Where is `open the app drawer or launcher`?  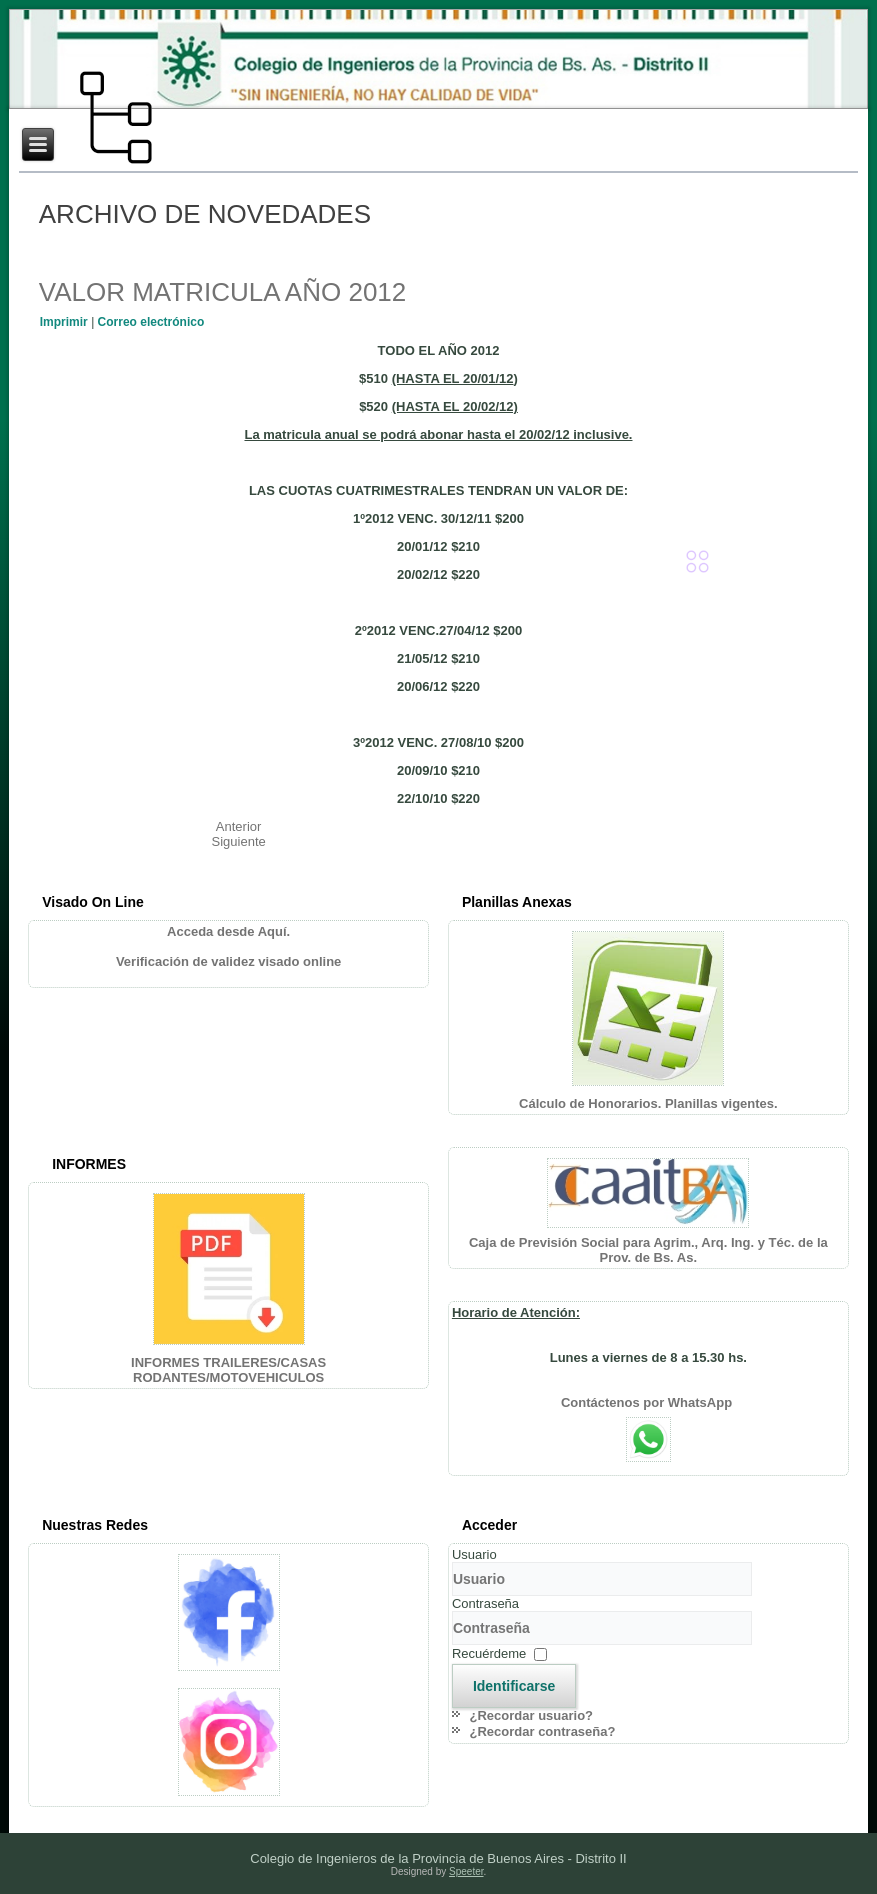
open the app drawer or launcher is located at coordinates (697, 561).